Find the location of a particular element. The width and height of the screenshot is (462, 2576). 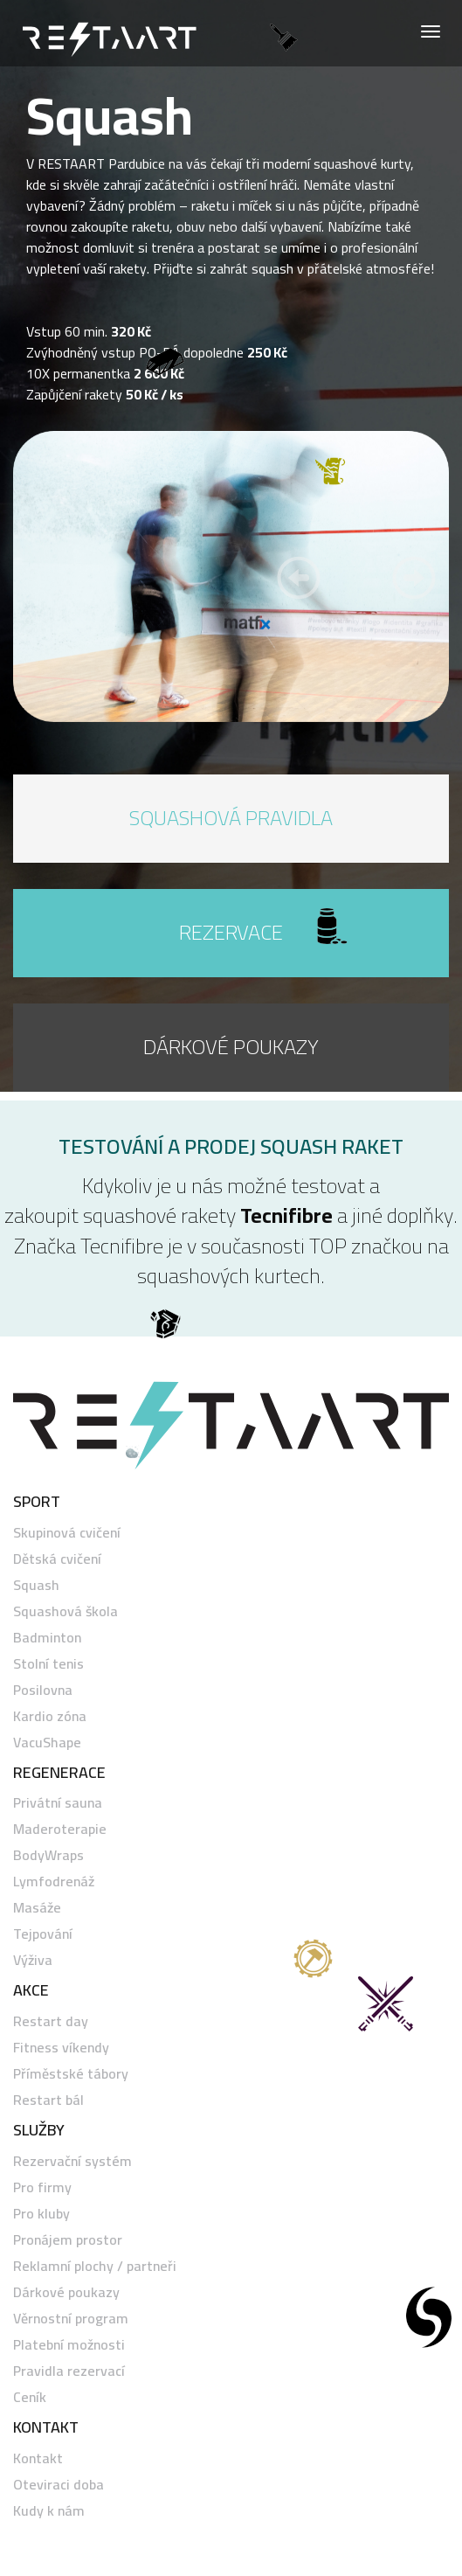

view medication or prescription details is located at coordinates (330, 926).